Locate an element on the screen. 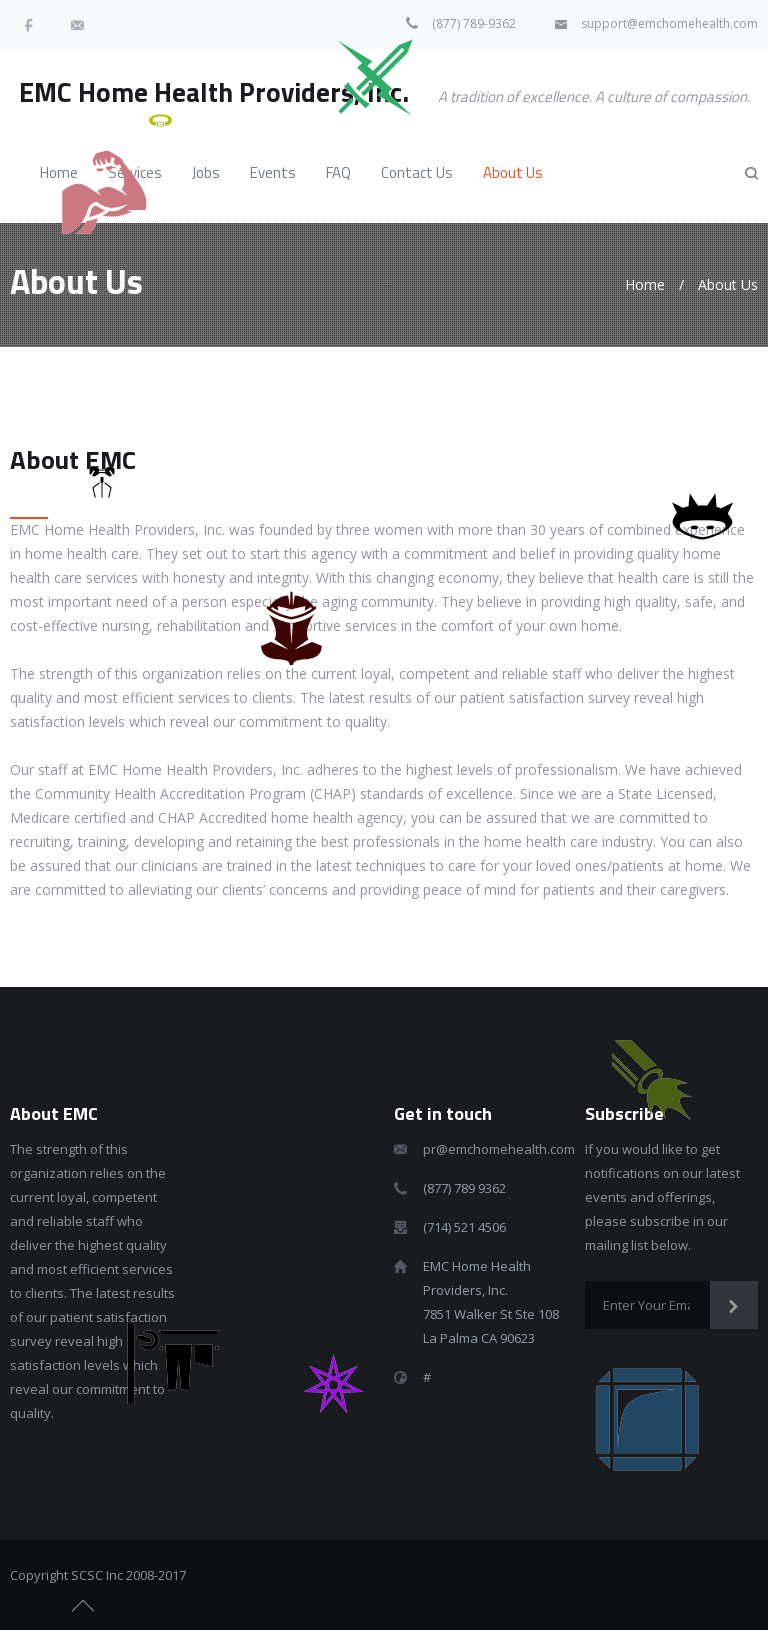 The width and height of the screenshot is (768, 1630). select zeus's lightning sword weapon is located at coordinates (374, 77).